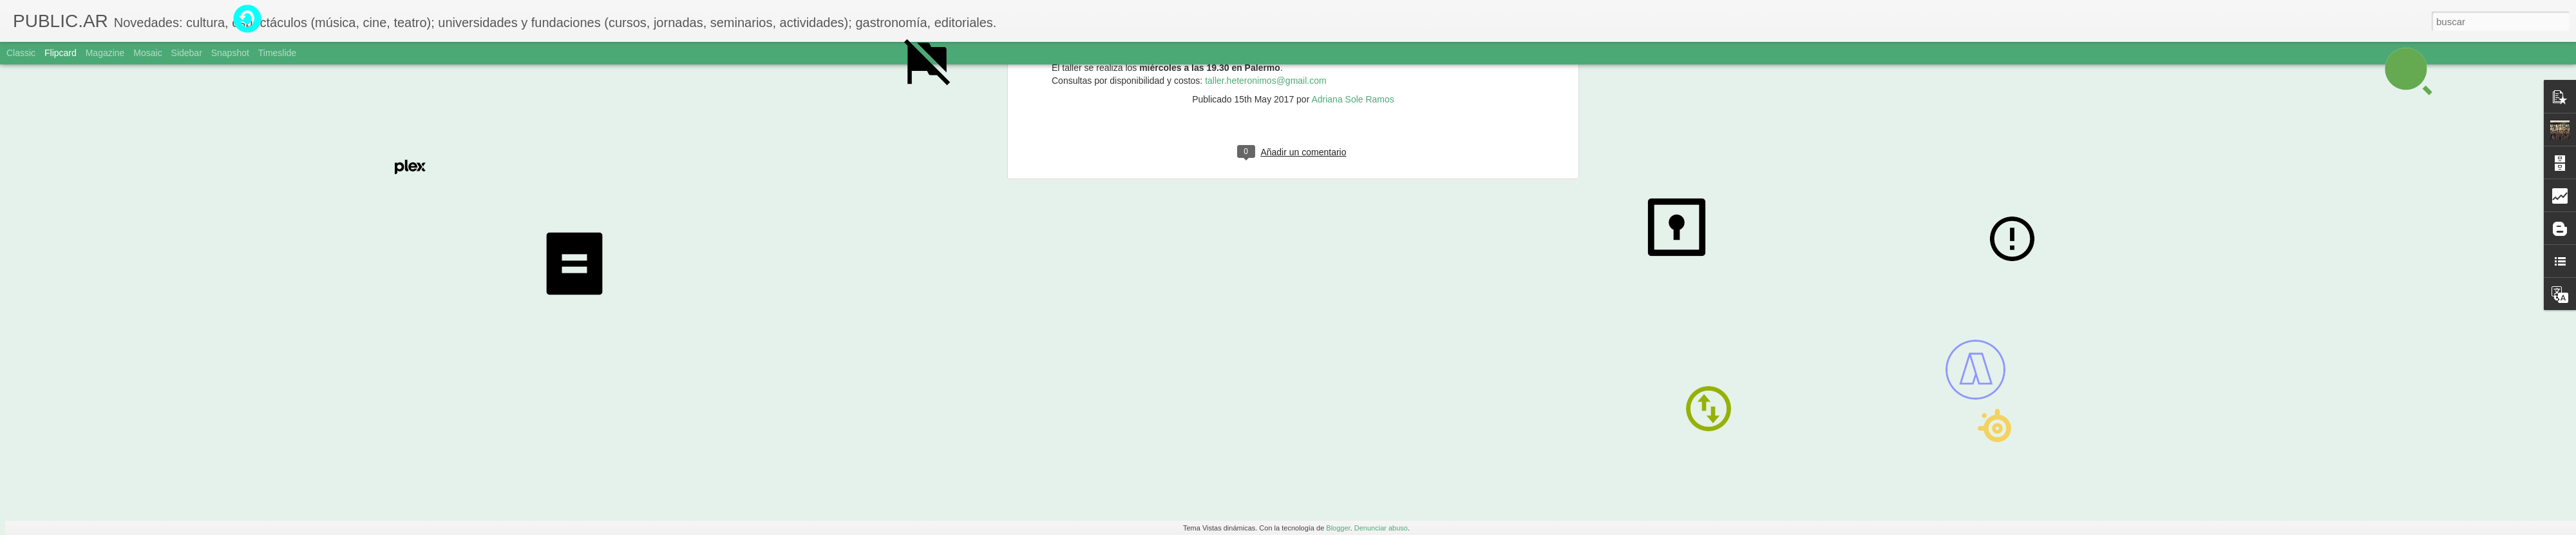  I want to click on remove flag or marker, so click(927, 62).